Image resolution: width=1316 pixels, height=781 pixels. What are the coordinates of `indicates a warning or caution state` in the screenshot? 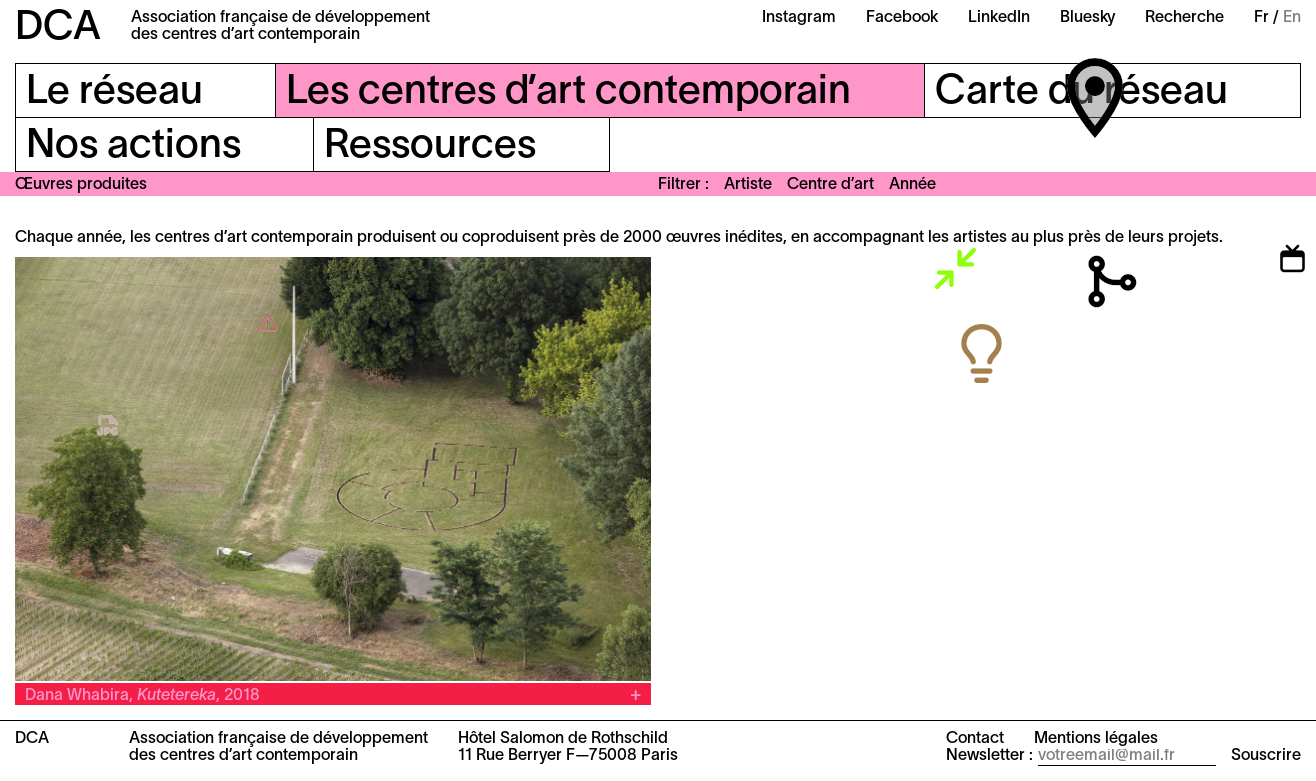 It's located at (267, 322).